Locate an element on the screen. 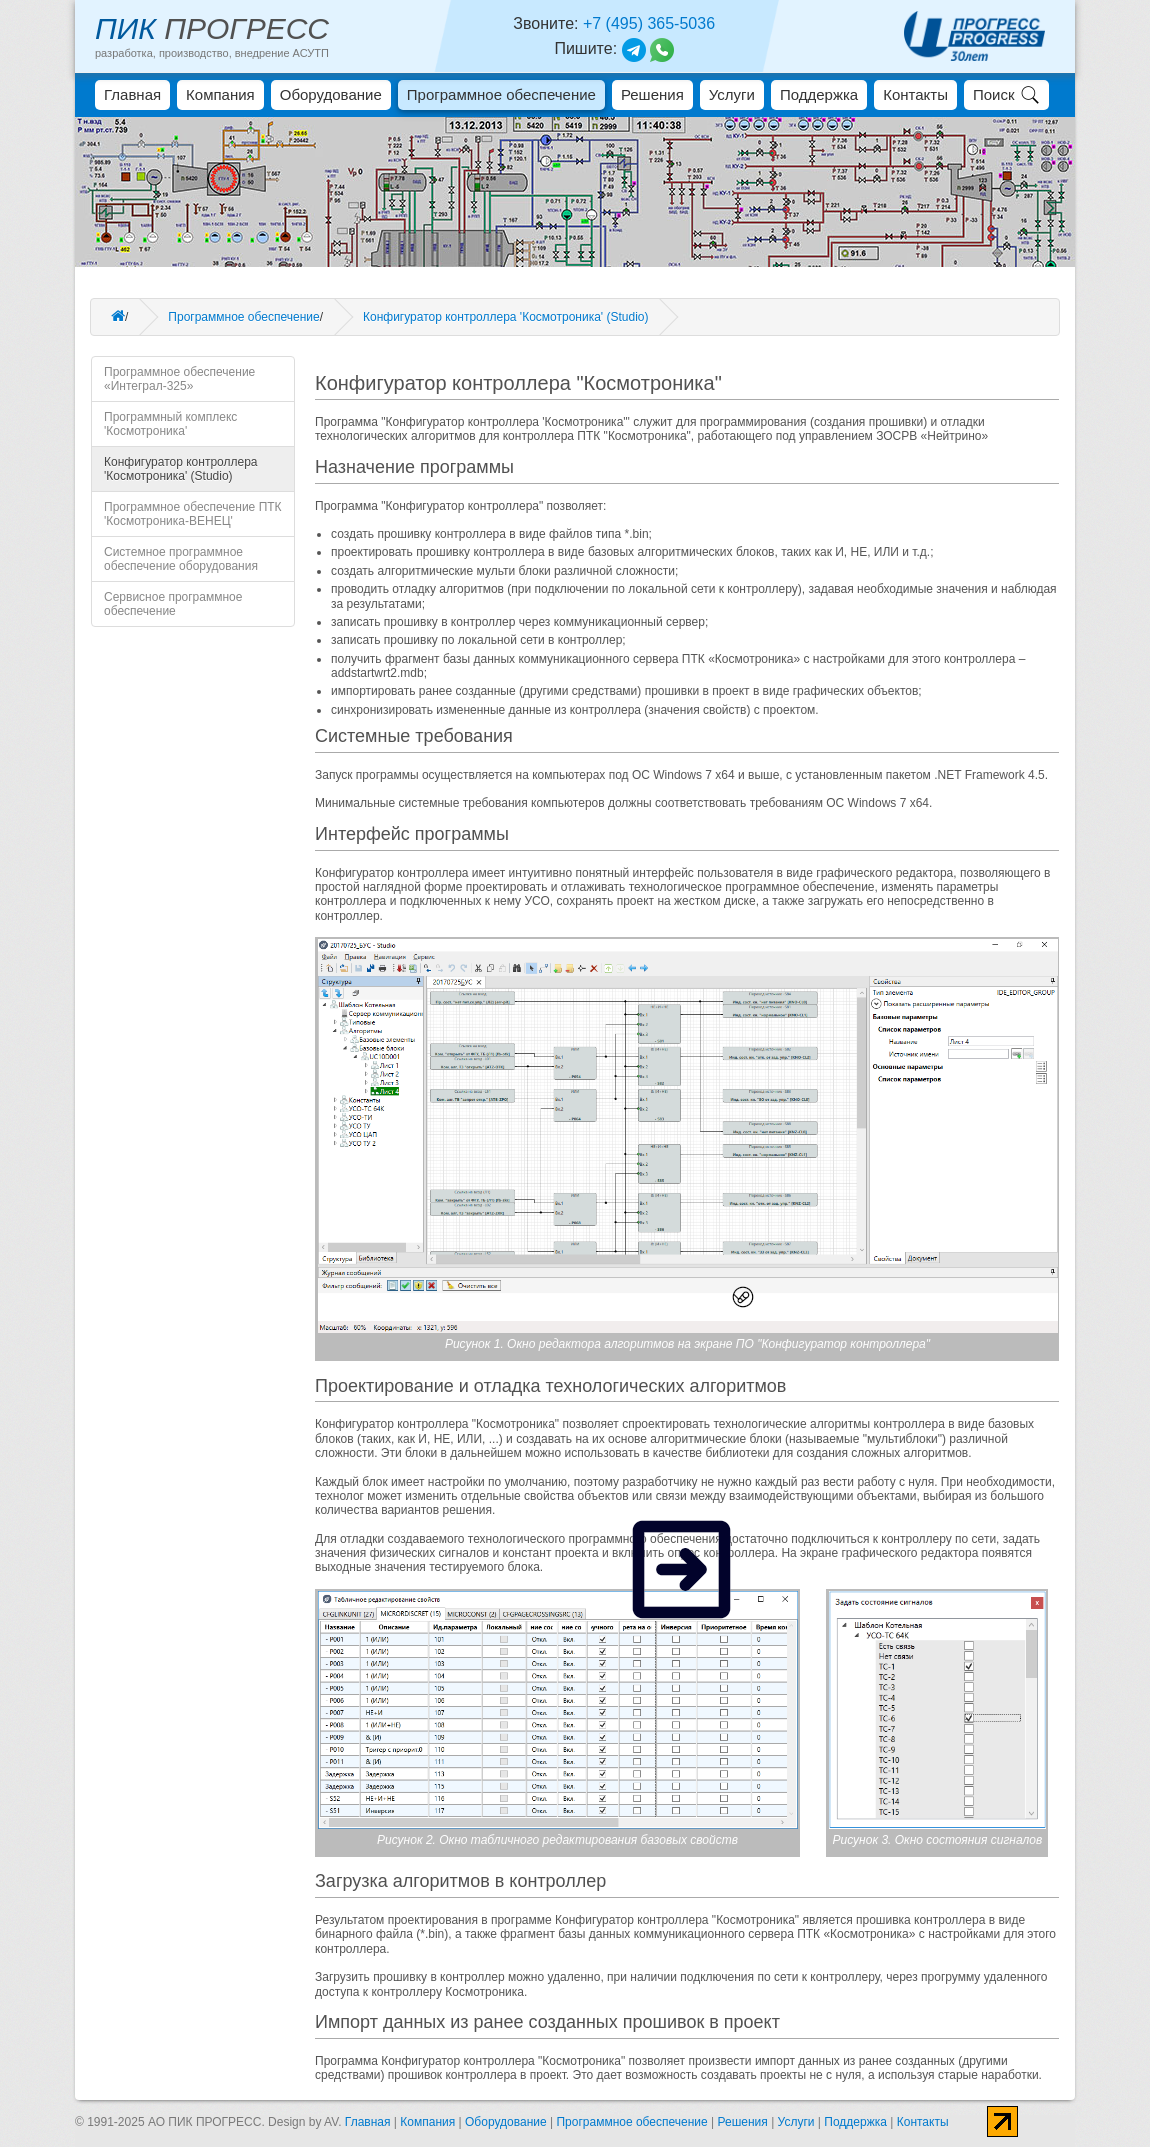 This screenshot has width=1150, height=2147. open steam gaming platform is located at coordinates (743, 1297).